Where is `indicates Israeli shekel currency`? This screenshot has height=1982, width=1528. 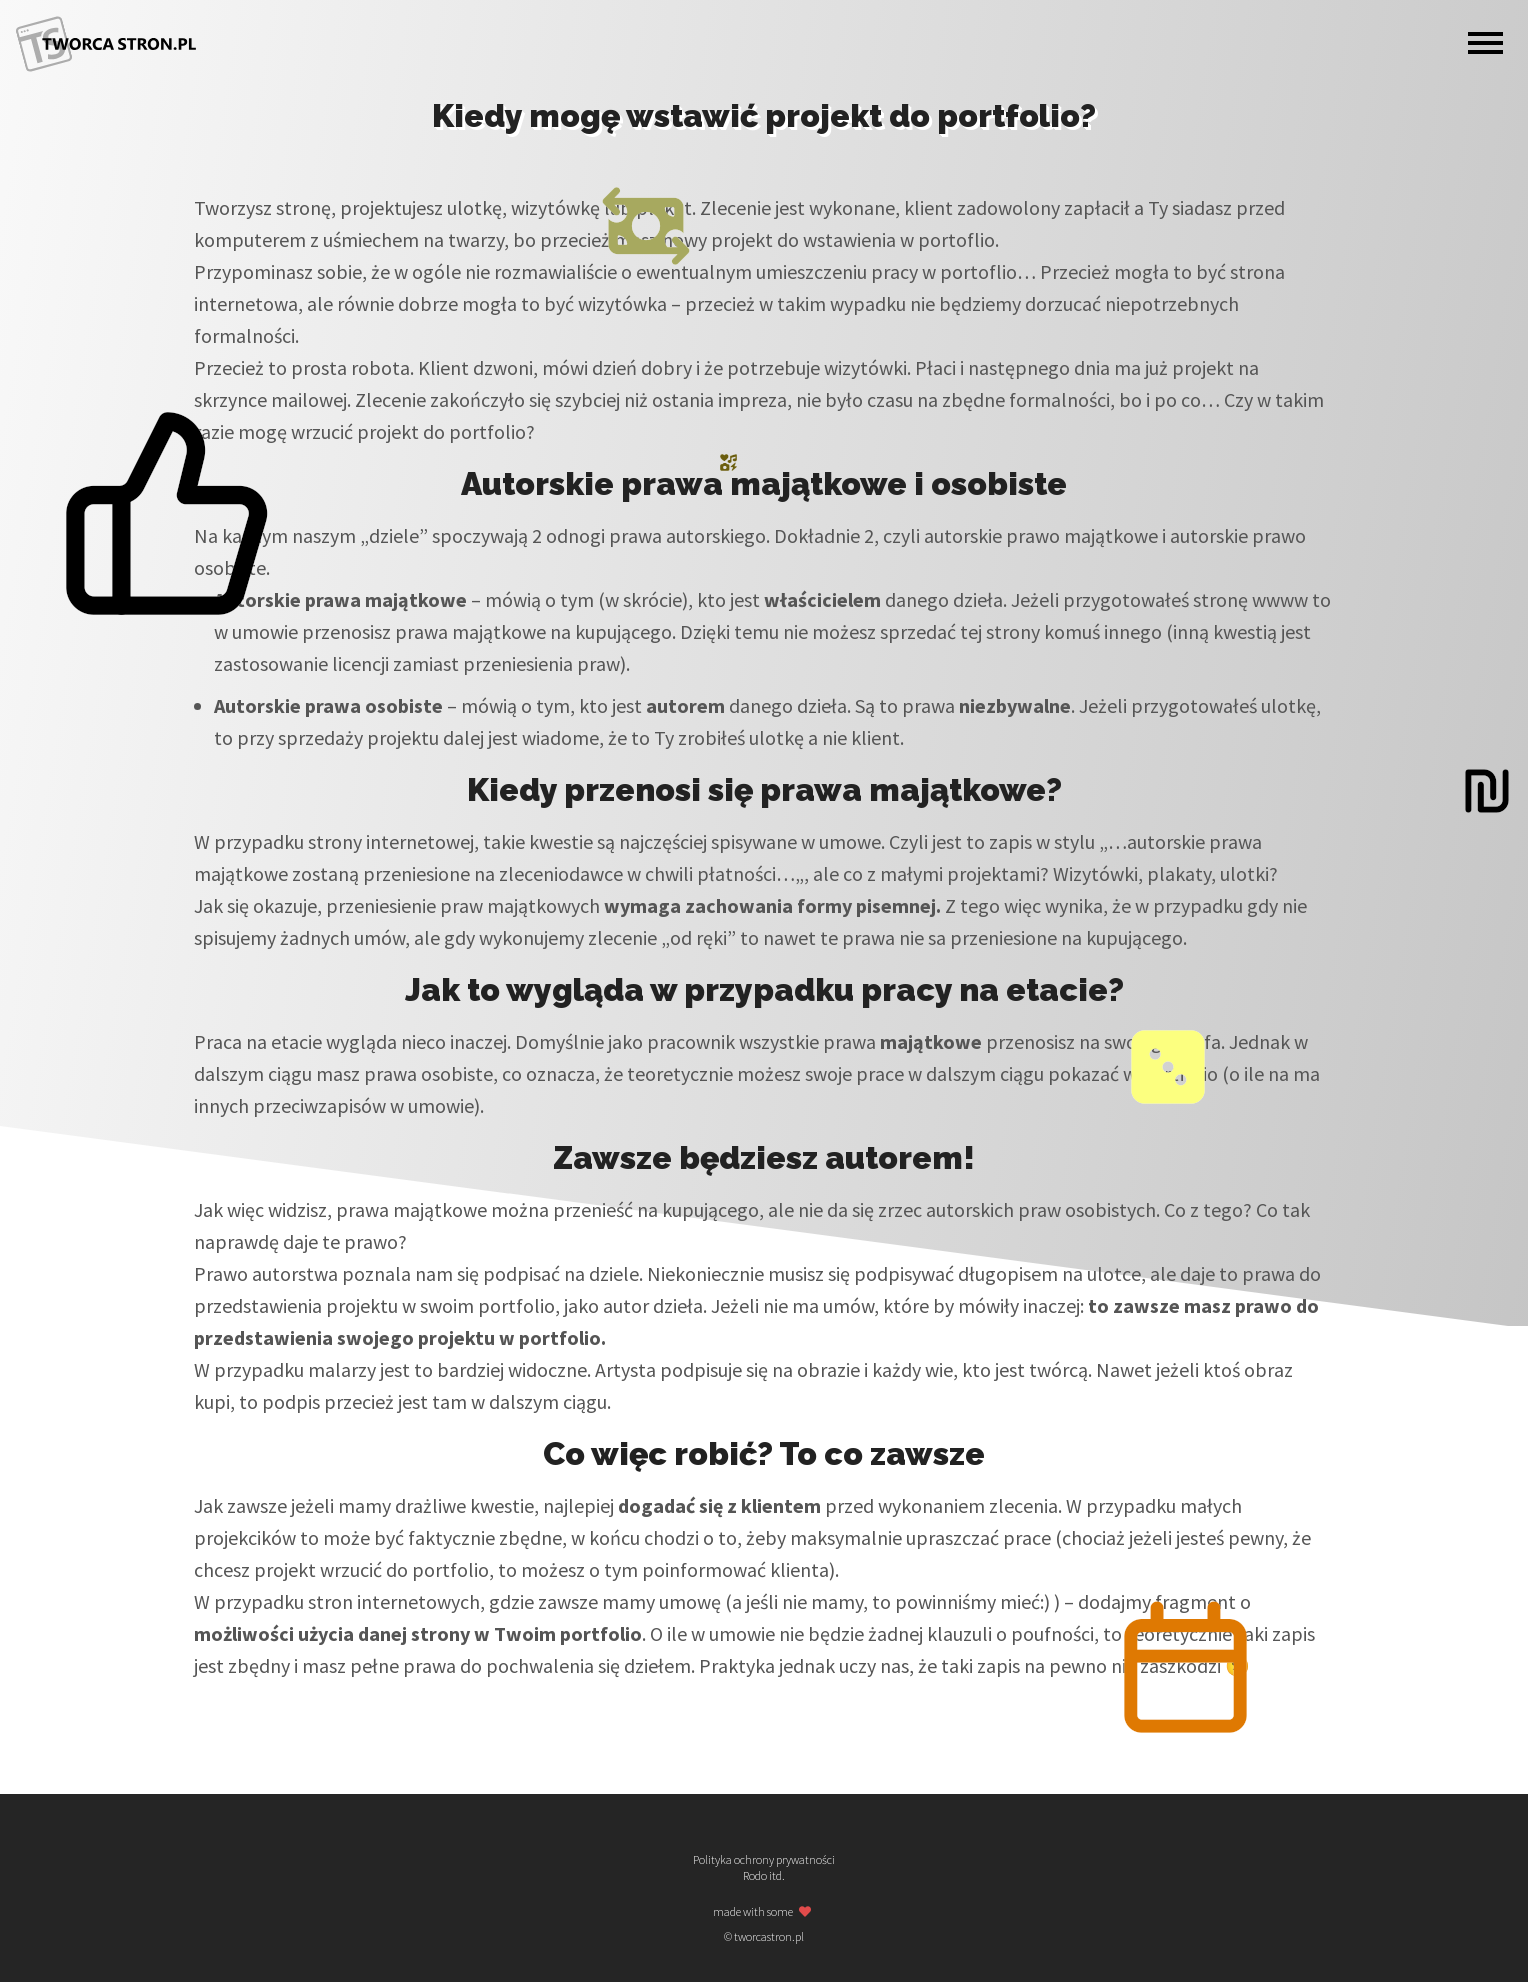
indicates Israeli shekel currency is located at coordinates (1487, 791).